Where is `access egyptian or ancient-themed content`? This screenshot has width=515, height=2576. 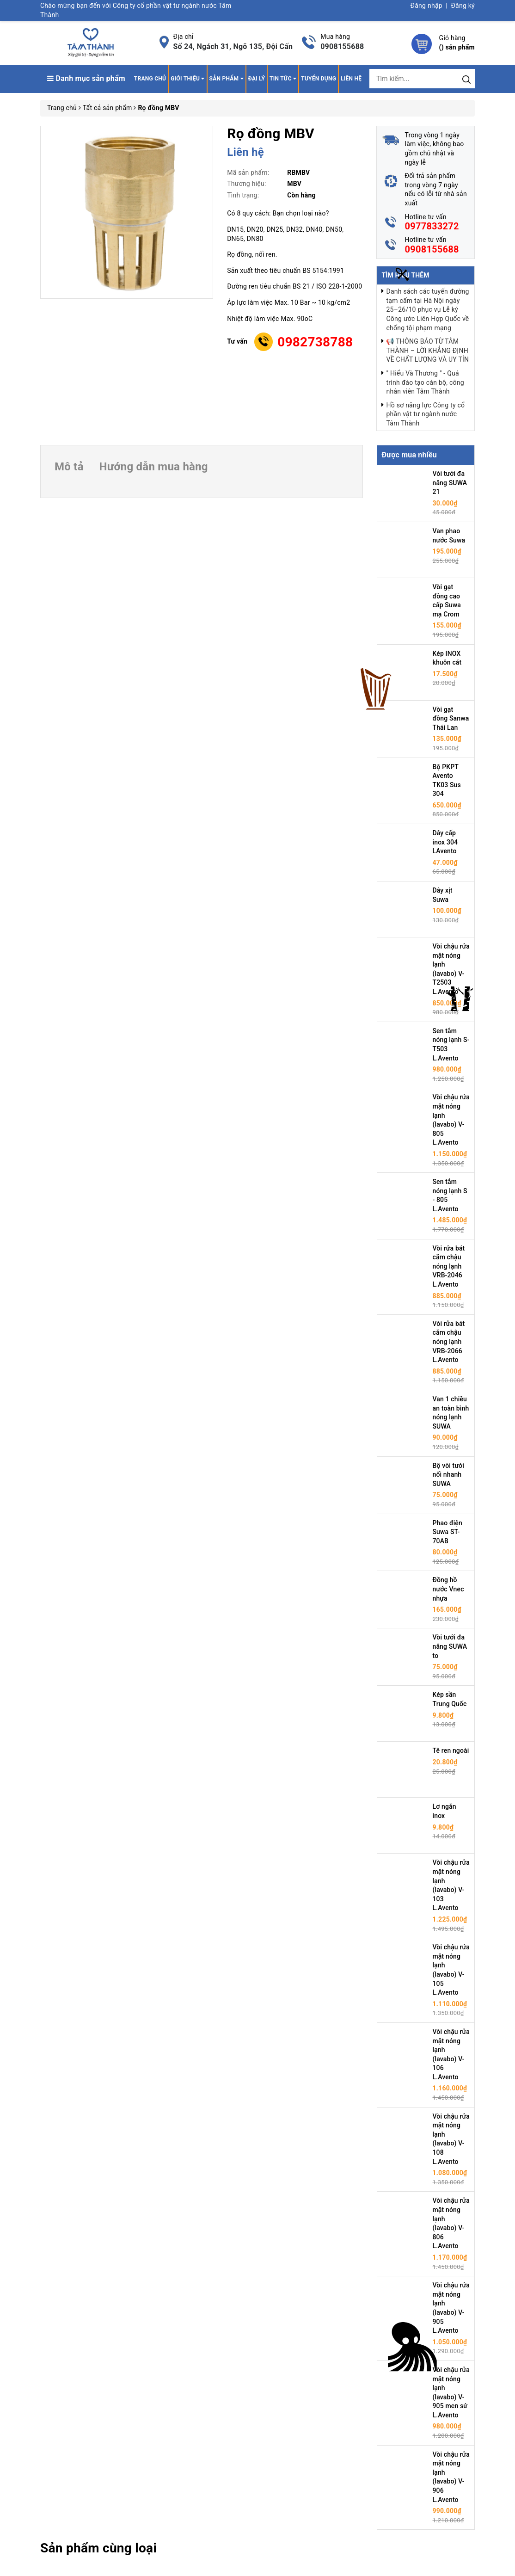 access egyptian or ancient-themed content is located at coordinates (402, 274).